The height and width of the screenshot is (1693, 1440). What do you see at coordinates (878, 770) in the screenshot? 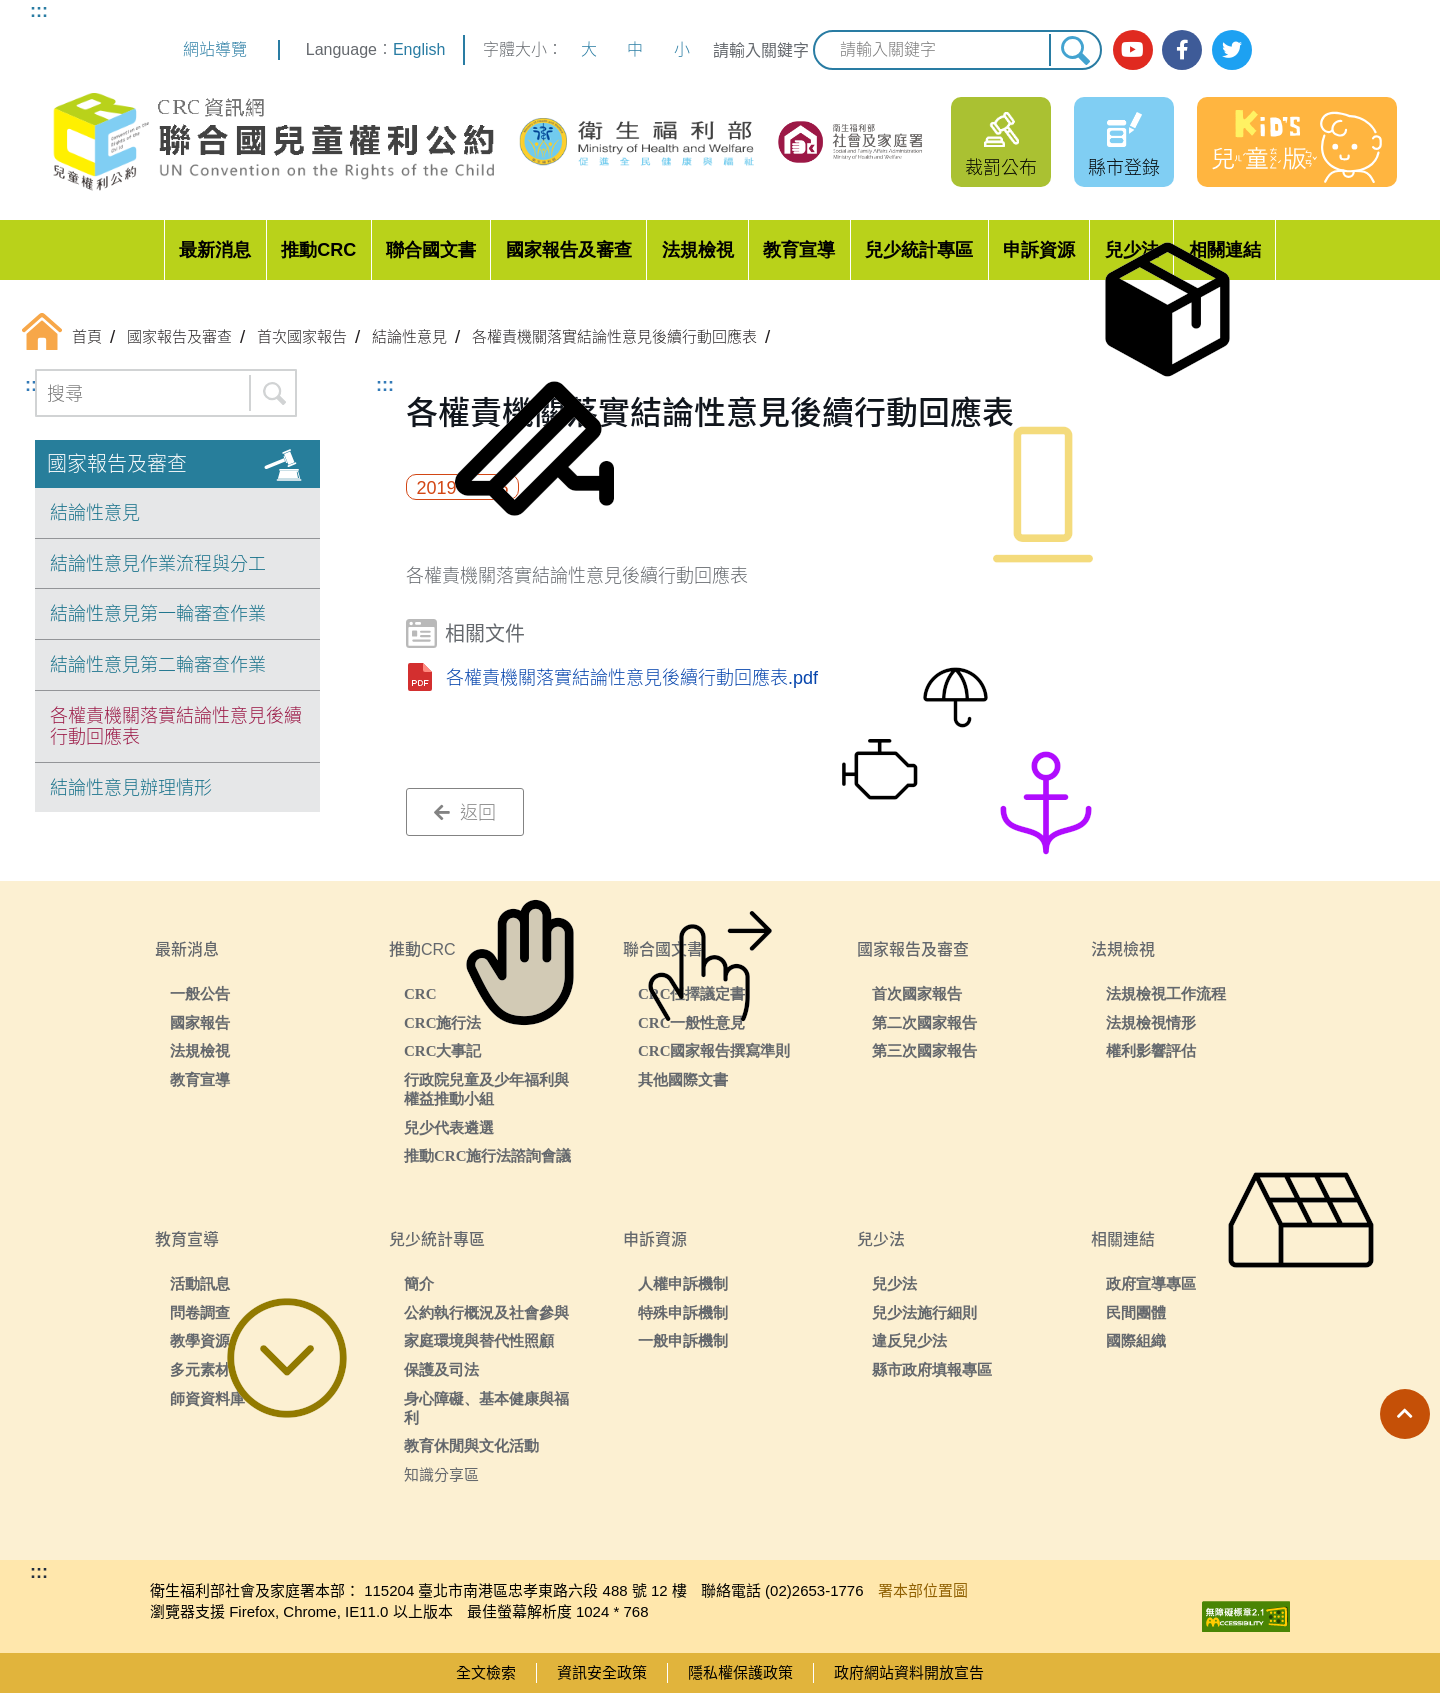
I see `view engine or vehicle diagnostics` at bounding box center [878, 770].